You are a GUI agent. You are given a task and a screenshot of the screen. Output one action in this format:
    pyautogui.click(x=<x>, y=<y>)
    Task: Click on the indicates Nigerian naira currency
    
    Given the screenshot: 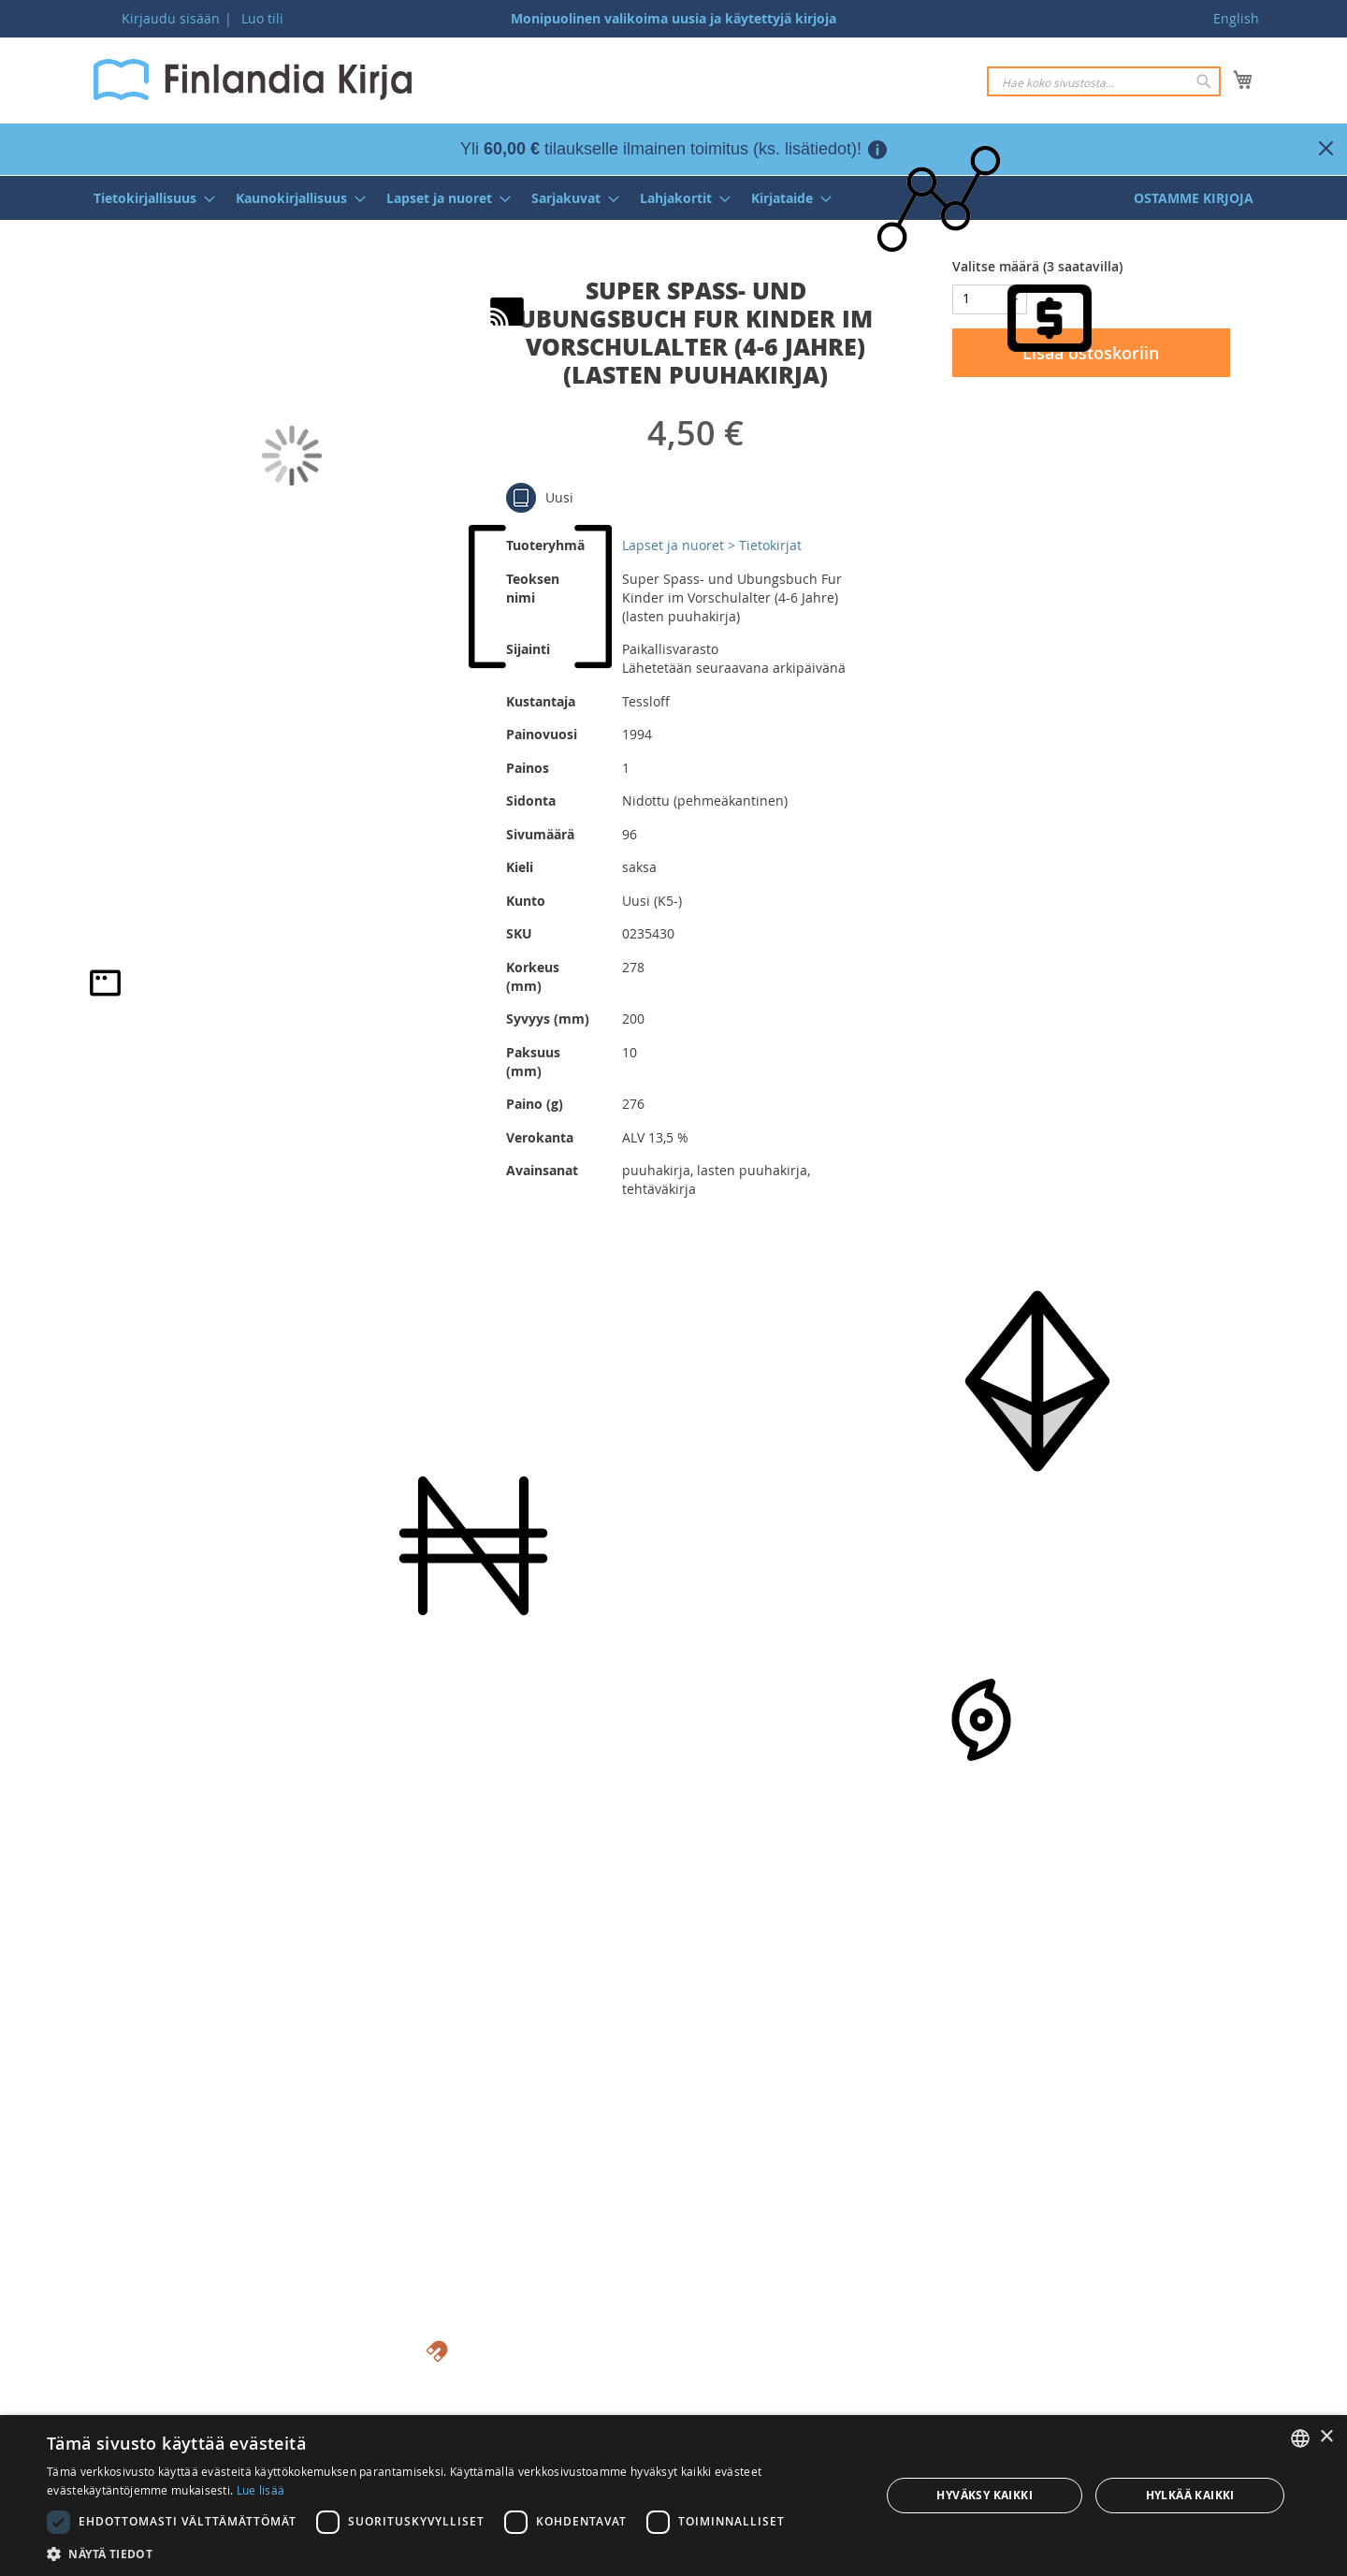 What is the action you would take?
    pyautogui.click(x=473, y=1546)
    